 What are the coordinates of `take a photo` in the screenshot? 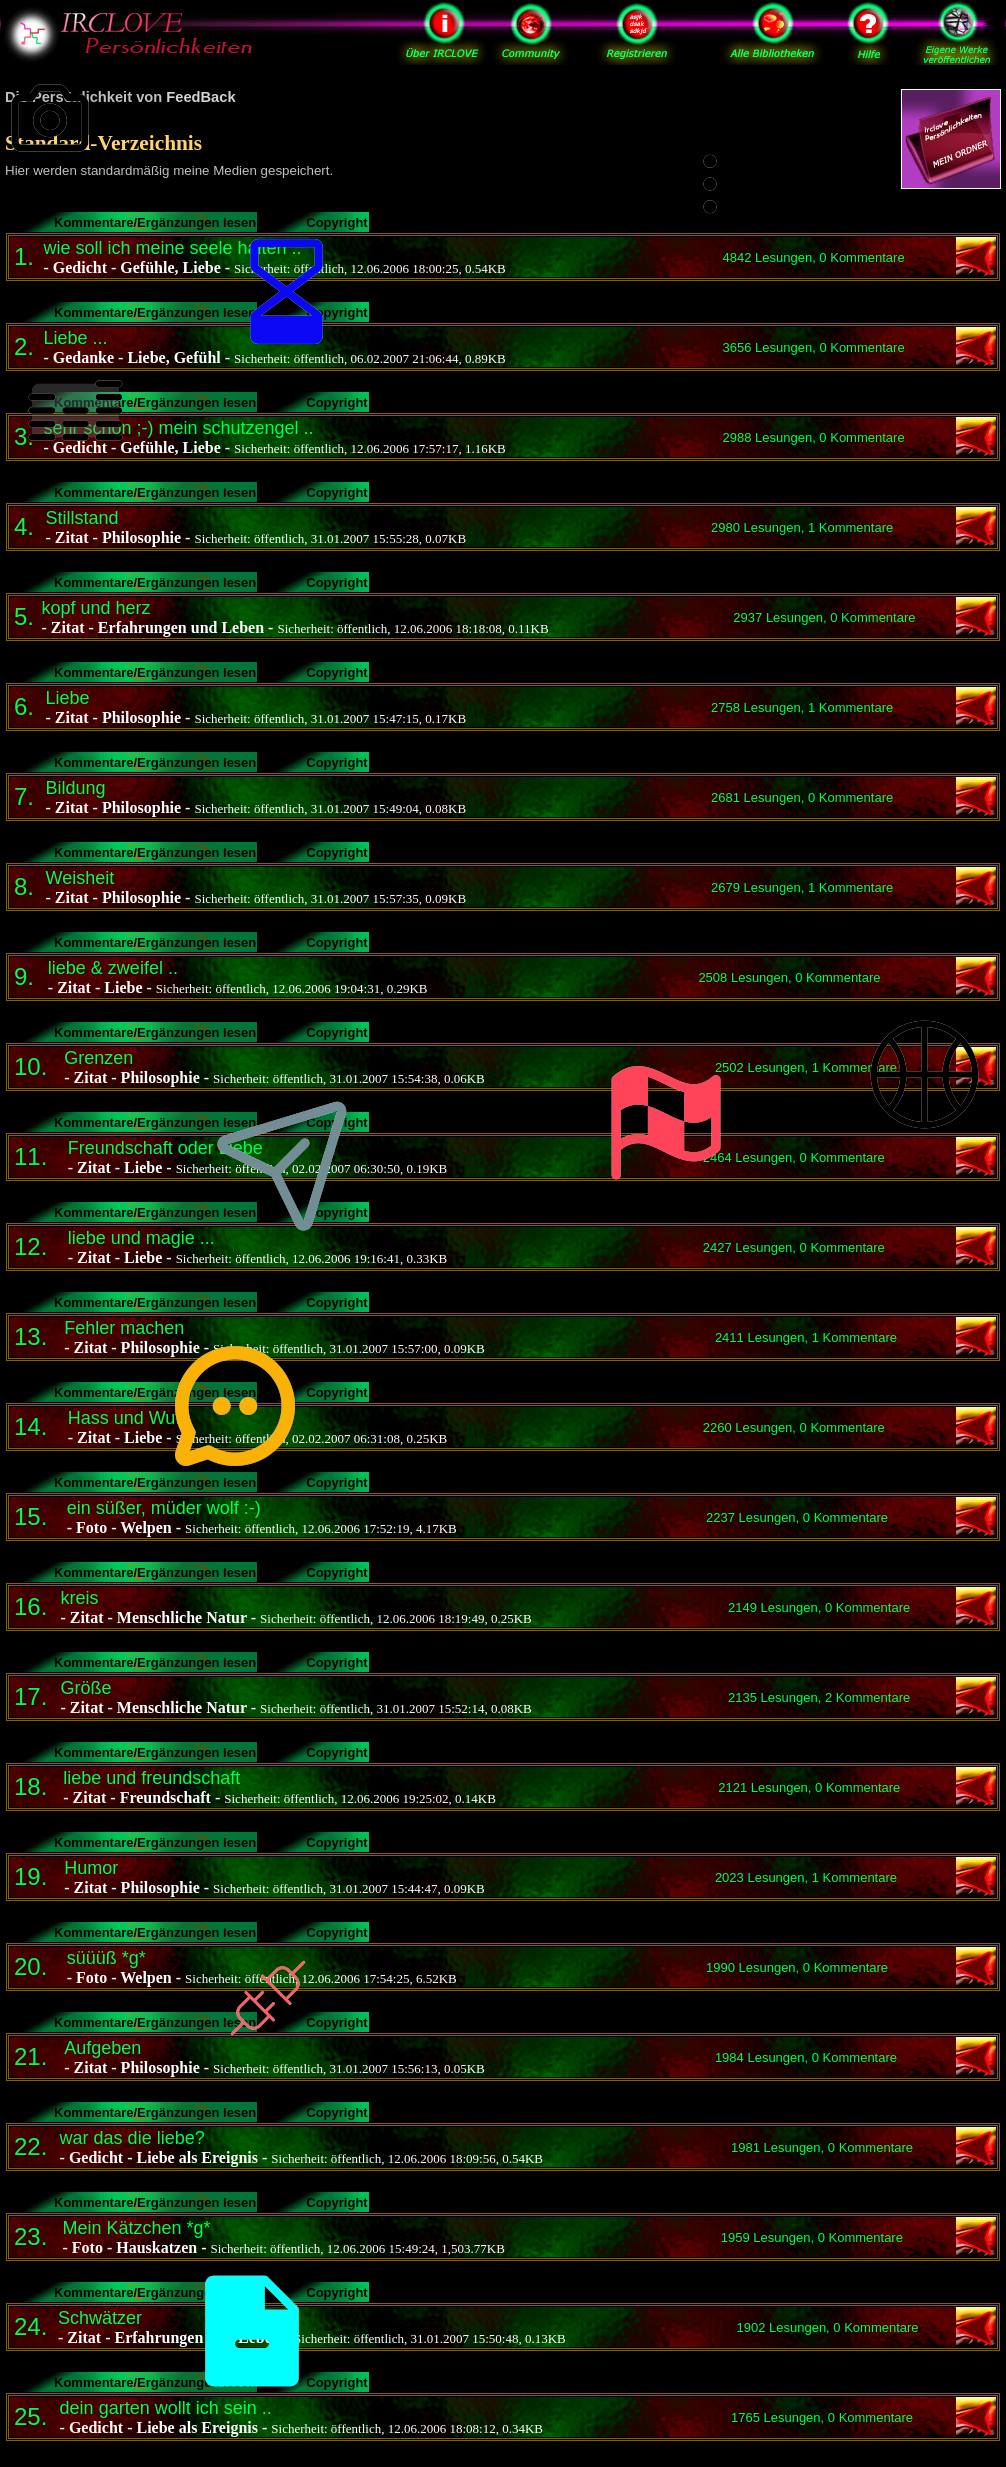 It's located at (50, 118).